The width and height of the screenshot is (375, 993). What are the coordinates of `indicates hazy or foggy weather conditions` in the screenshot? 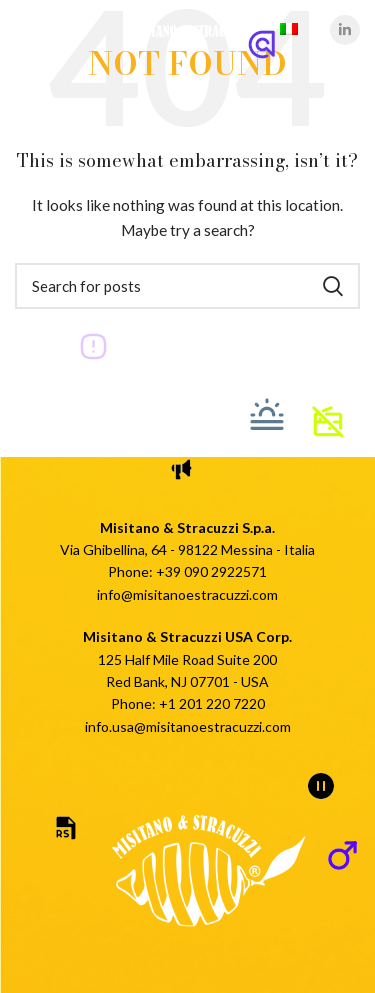 It's located at (267, 415).